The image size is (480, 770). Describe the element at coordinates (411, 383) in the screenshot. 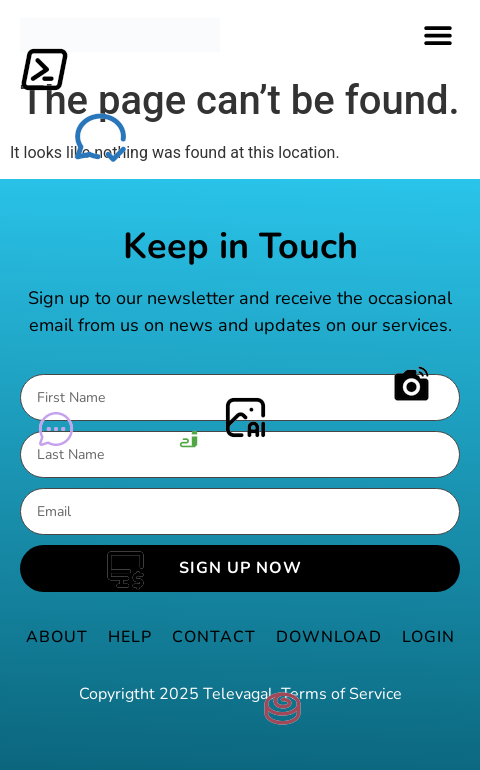

I see `connect to a wireless or remote camera` at that location.